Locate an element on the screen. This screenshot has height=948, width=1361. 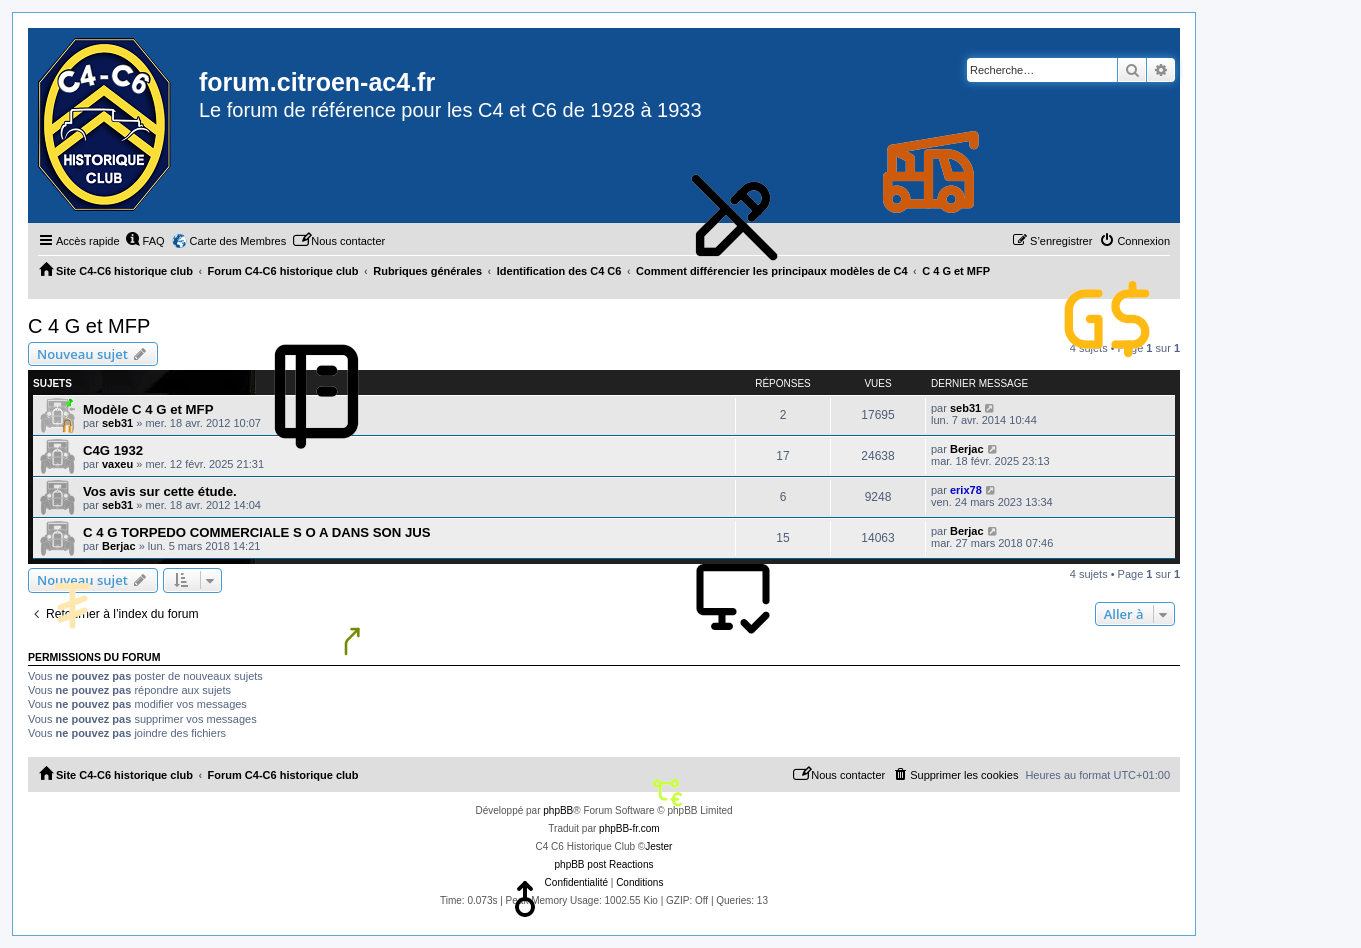
view euro currency transactions is located at coordinates (667, 793).